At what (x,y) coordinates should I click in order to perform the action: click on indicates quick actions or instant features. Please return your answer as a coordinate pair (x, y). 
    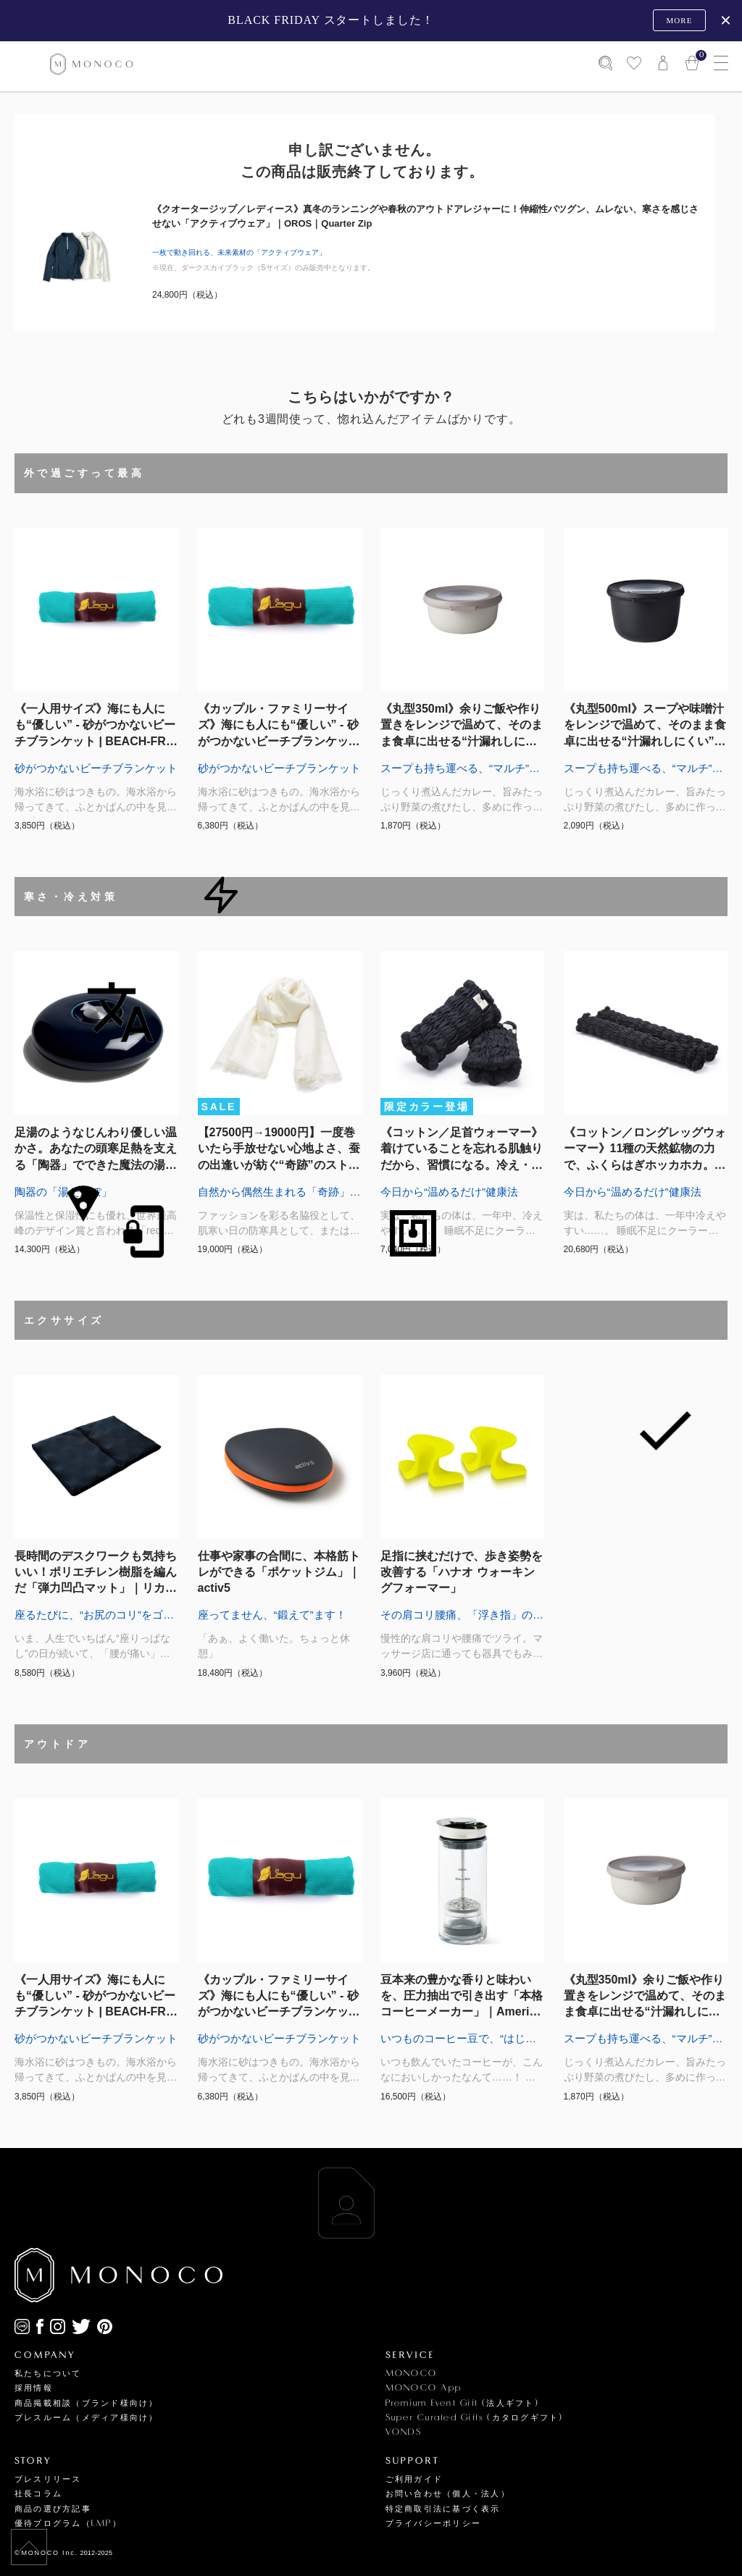
    Looking at the image, I should click on (221, 895).